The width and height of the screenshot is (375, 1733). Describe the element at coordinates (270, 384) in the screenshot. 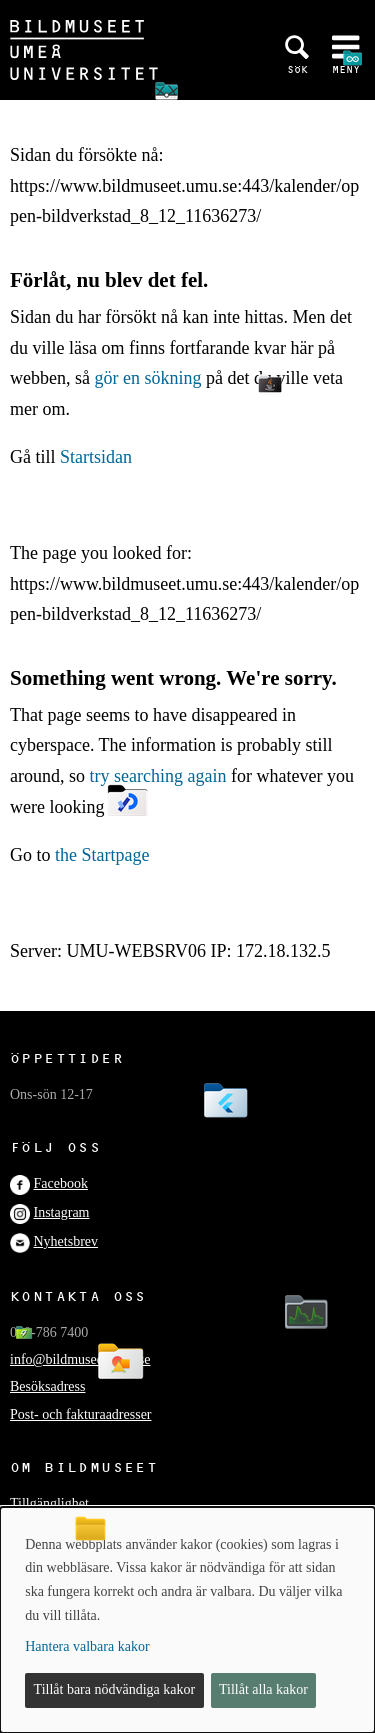

I see `open folder containing java project files` at that location.